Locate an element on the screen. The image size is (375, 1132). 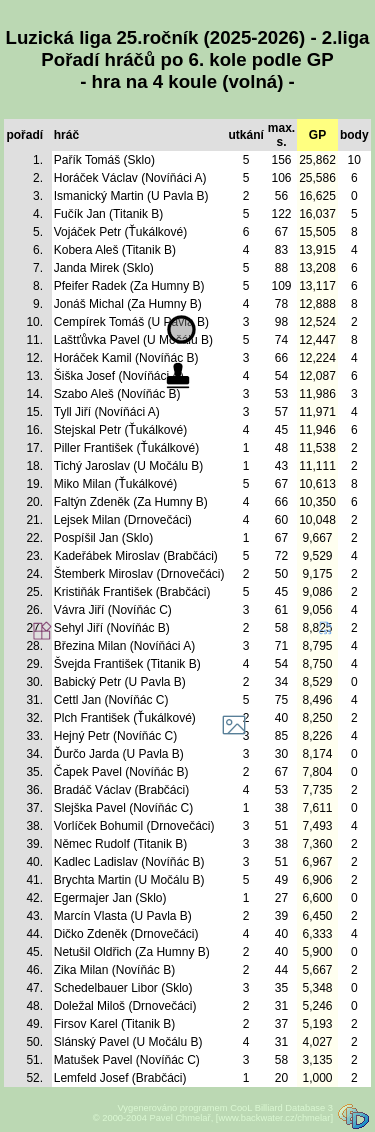
view or open a CSS stylesheet file is located at coordinates (325, 628).